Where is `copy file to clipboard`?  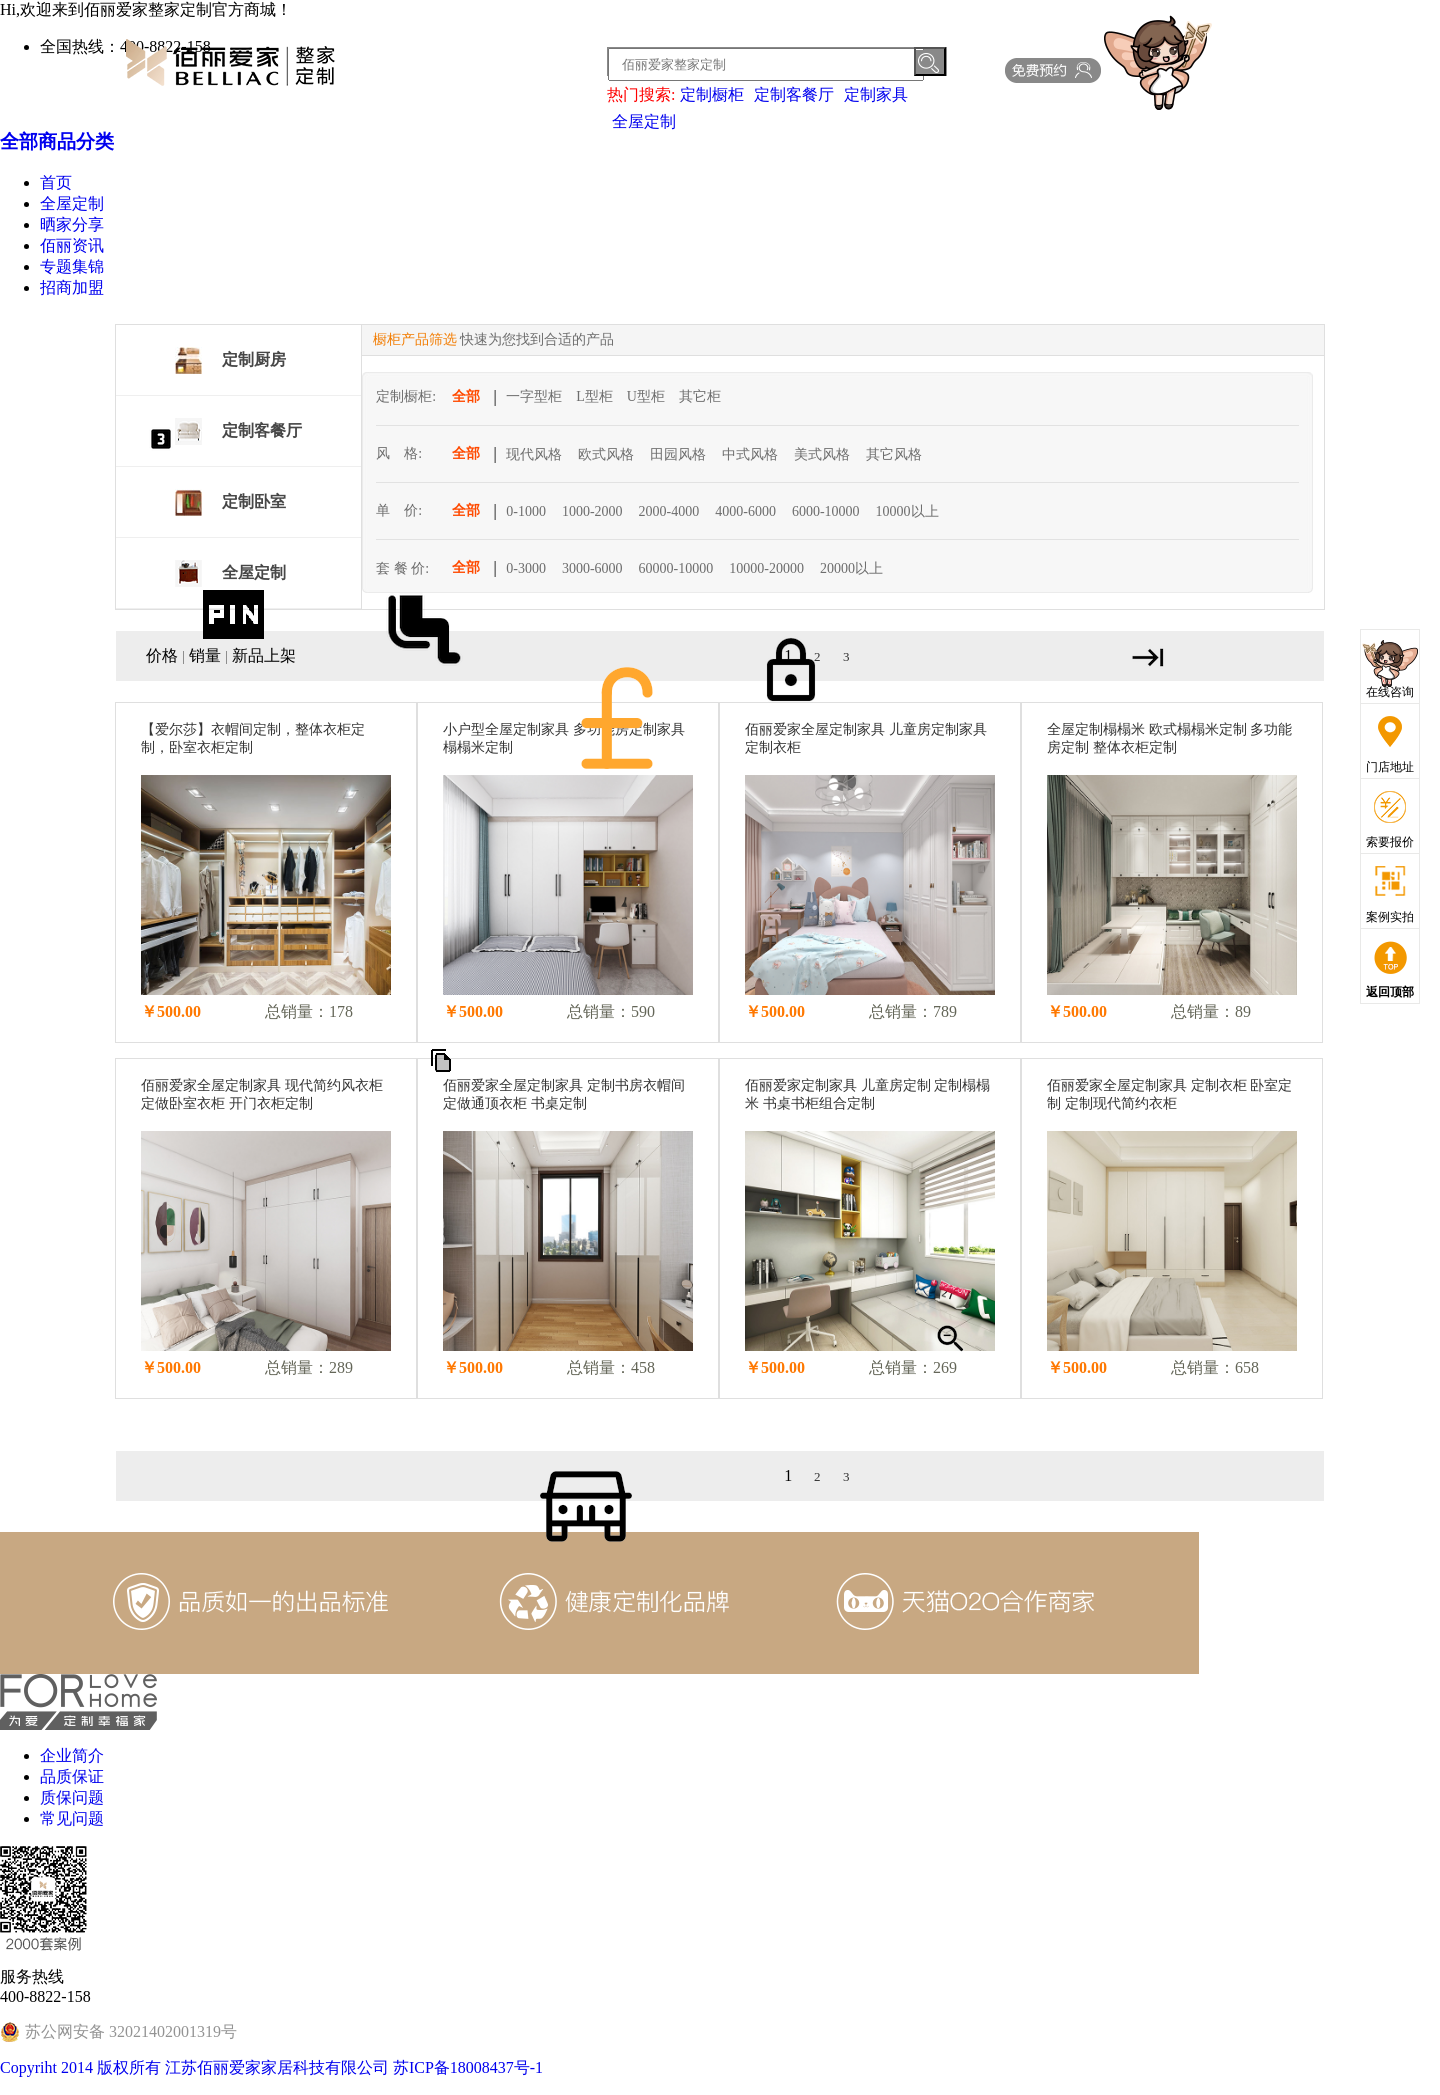 copy file to clipboard is located at coordinates (441, 1060).